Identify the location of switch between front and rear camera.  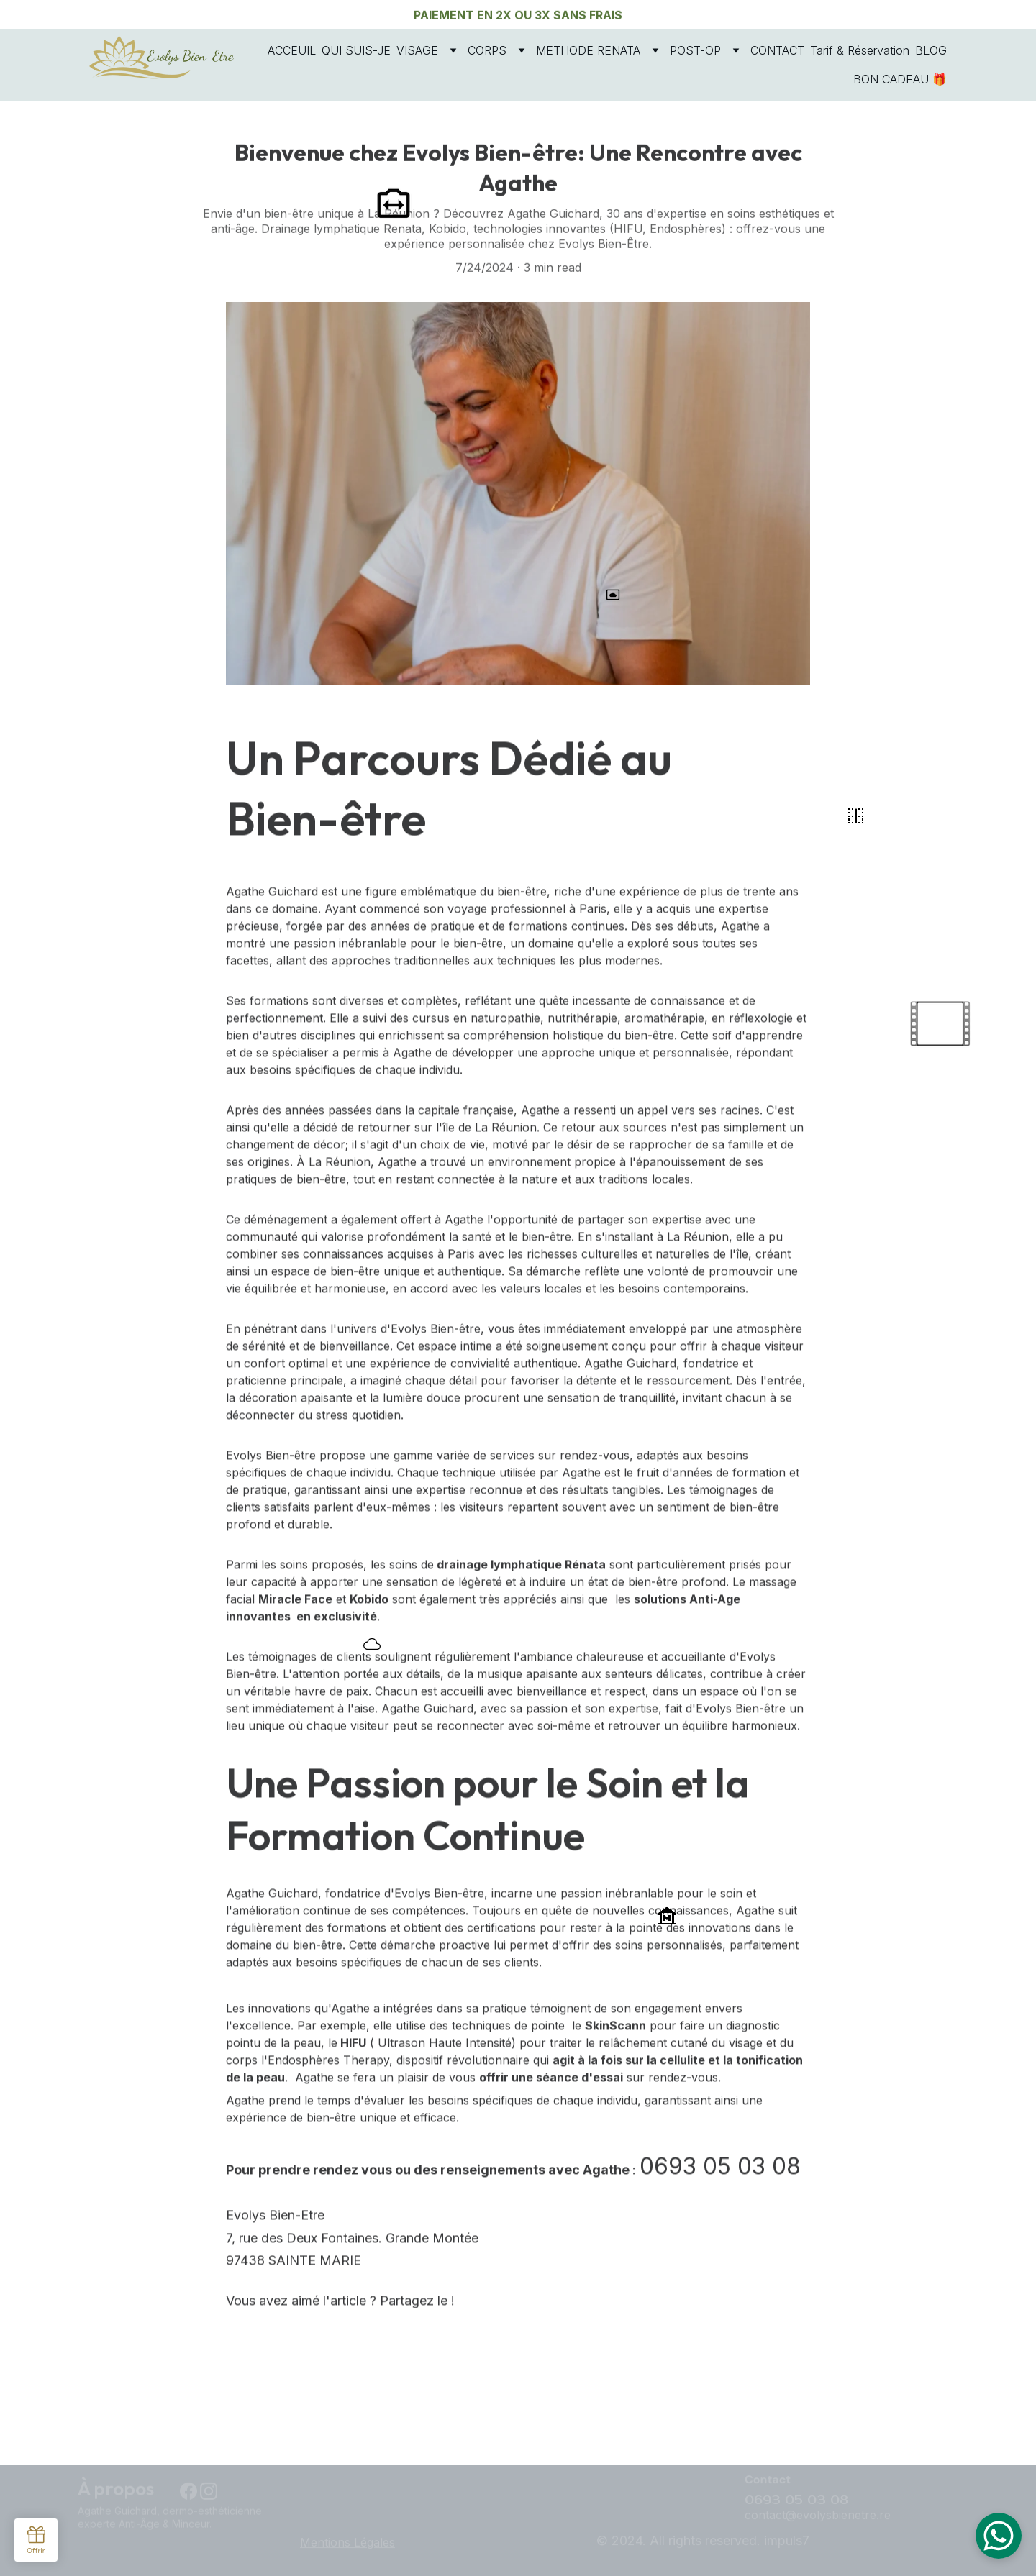
(394, 205).